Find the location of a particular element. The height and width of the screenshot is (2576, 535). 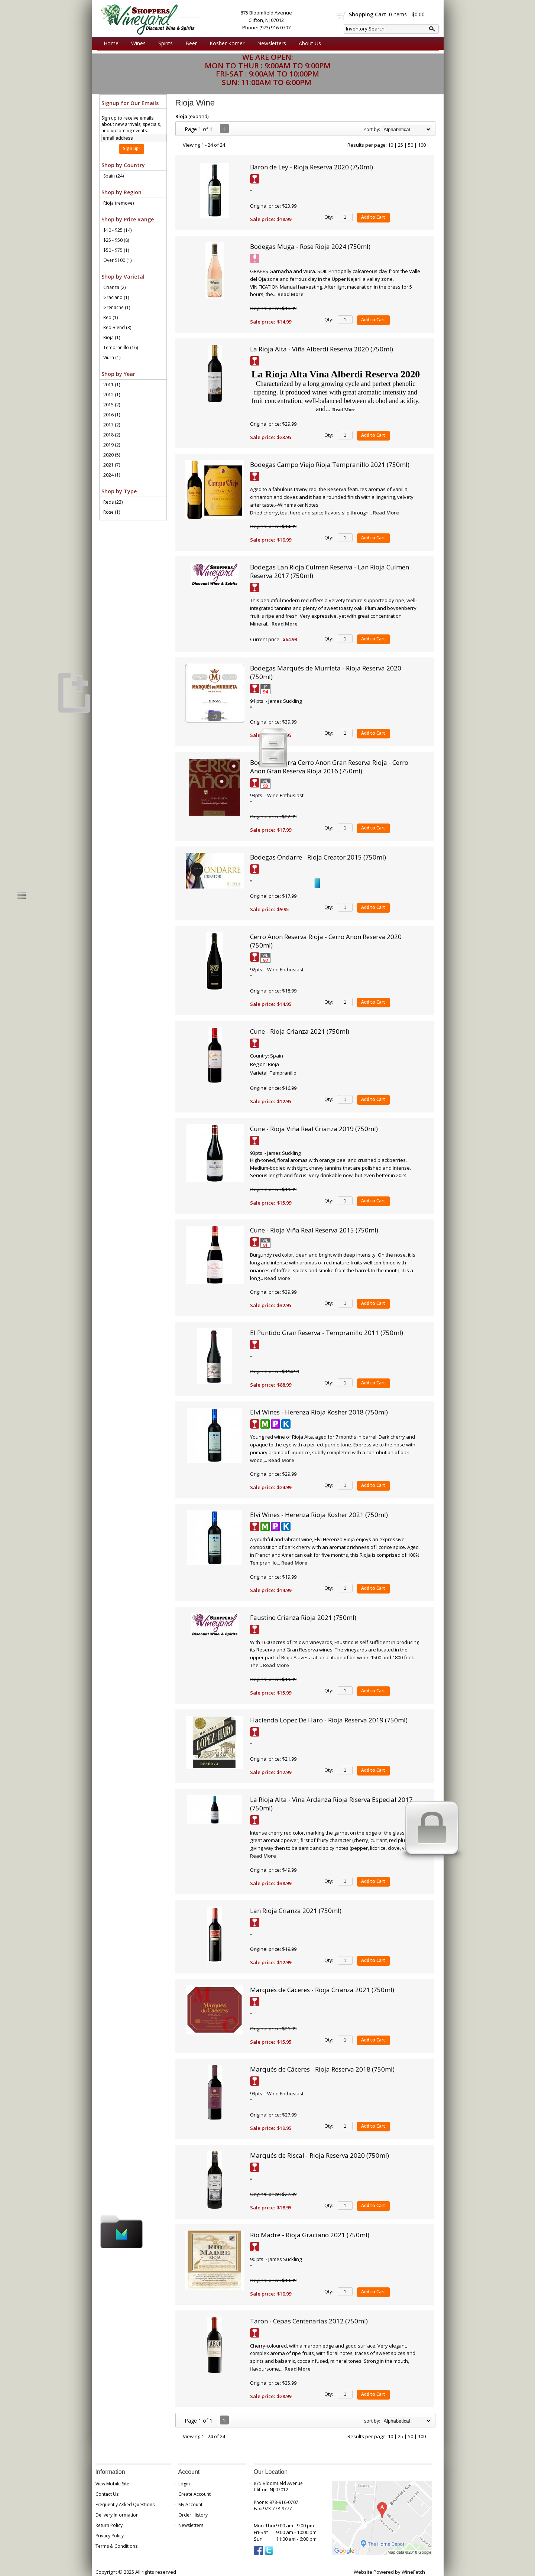

indicates a connected mobile device is located at coordinates (317, 883).